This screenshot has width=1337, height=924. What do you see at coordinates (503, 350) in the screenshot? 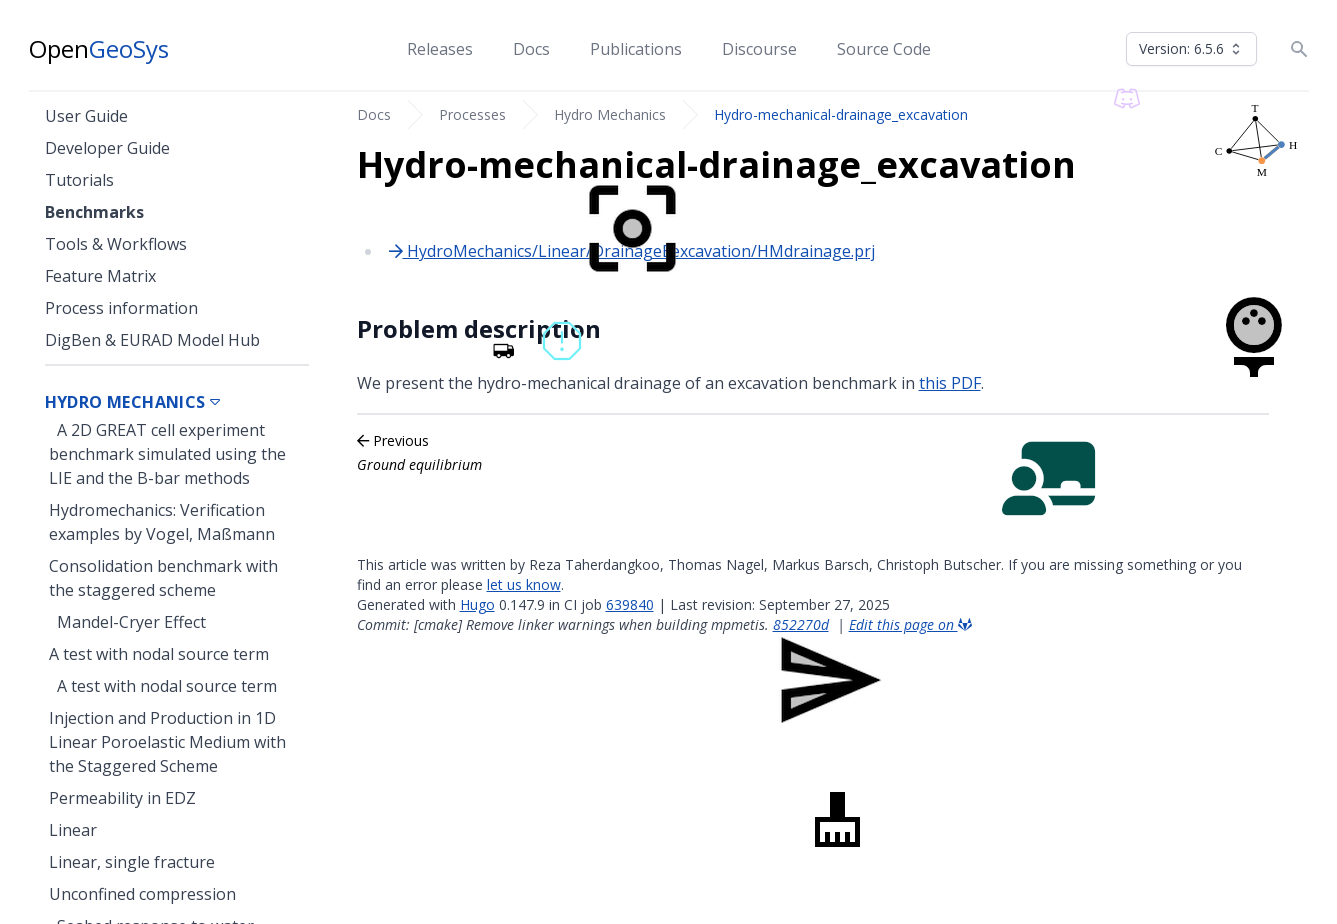
I see `track your delivery or shipment` at bounding box center [503, 350].